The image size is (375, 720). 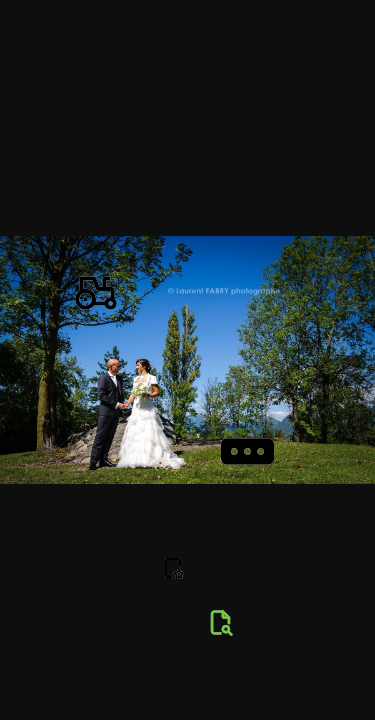 What do you see at coordinates (220, 622) in the screenshot?
I see `search within a document` at bounding box center [220, 622].